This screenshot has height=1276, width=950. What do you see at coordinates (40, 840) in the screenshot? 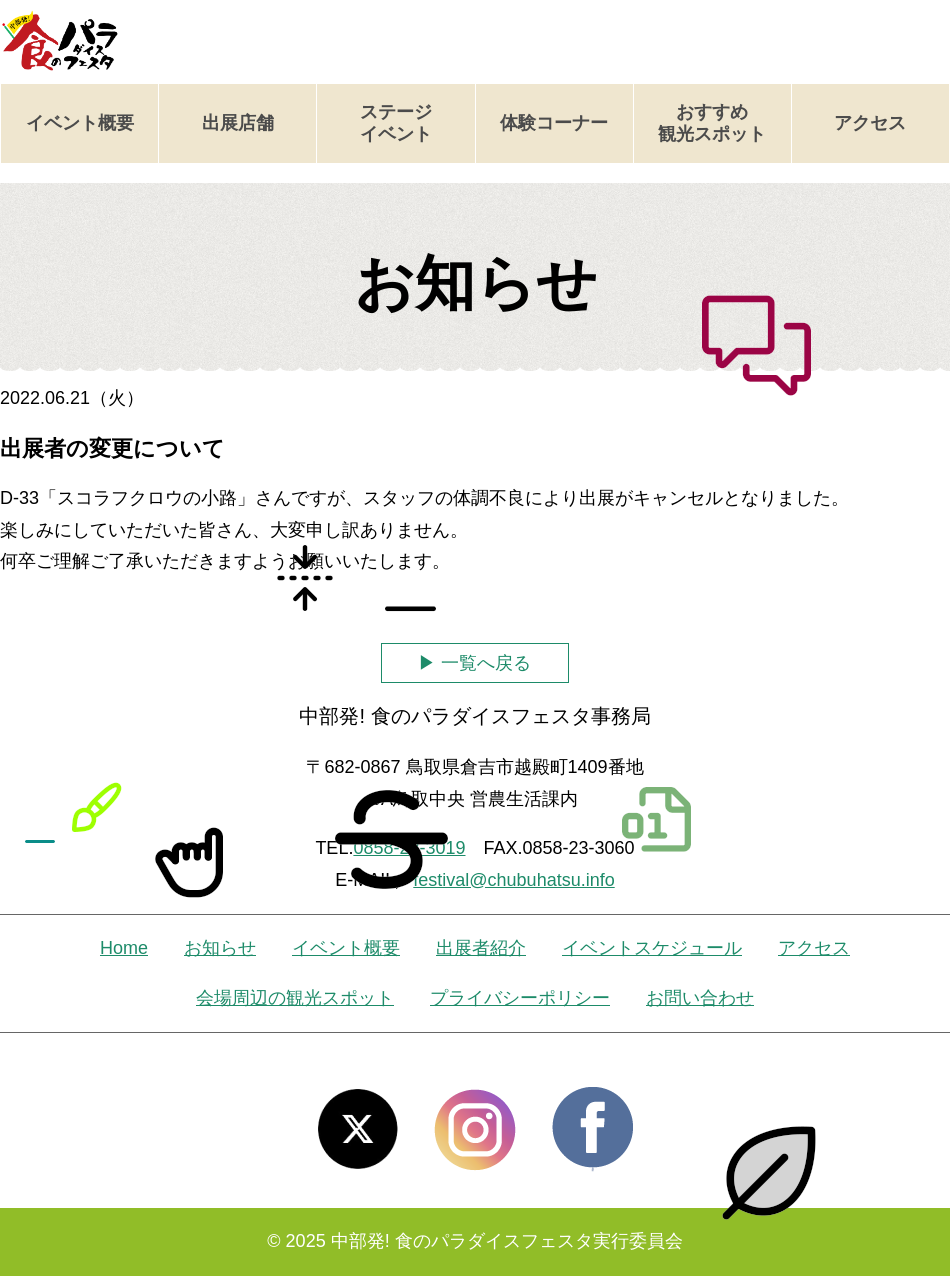
I see `collapse or minimize a section` at bounding box center [40, 840].